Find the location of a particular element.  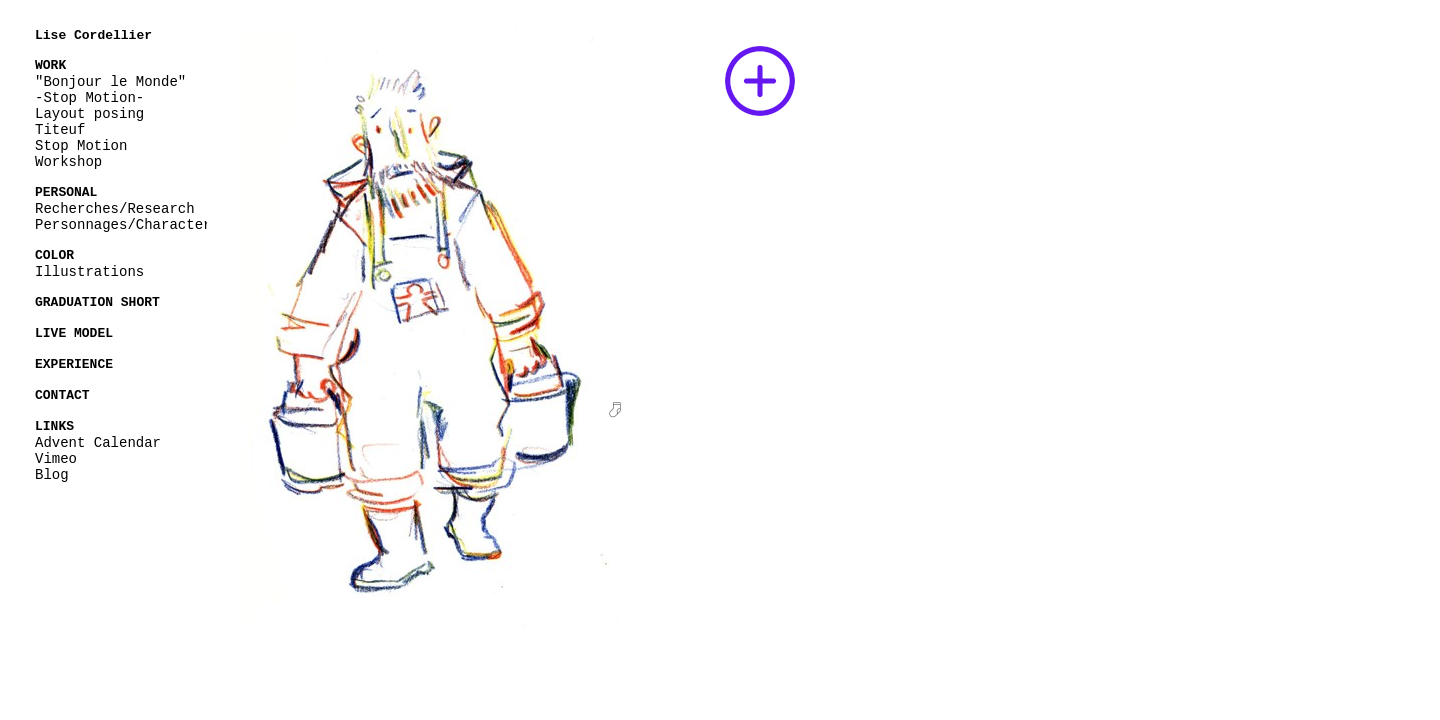

browse clothing or apparel items is located at coordinates (615, 409).